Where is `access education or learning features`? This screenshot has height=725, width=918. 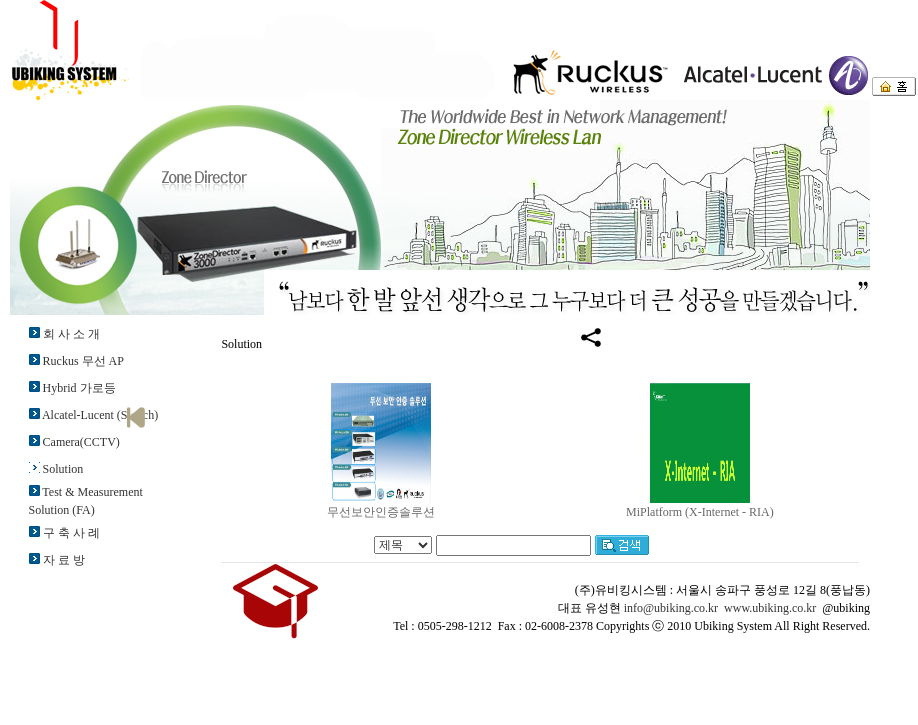 access education or learning features is located at coordinates (275, 598).